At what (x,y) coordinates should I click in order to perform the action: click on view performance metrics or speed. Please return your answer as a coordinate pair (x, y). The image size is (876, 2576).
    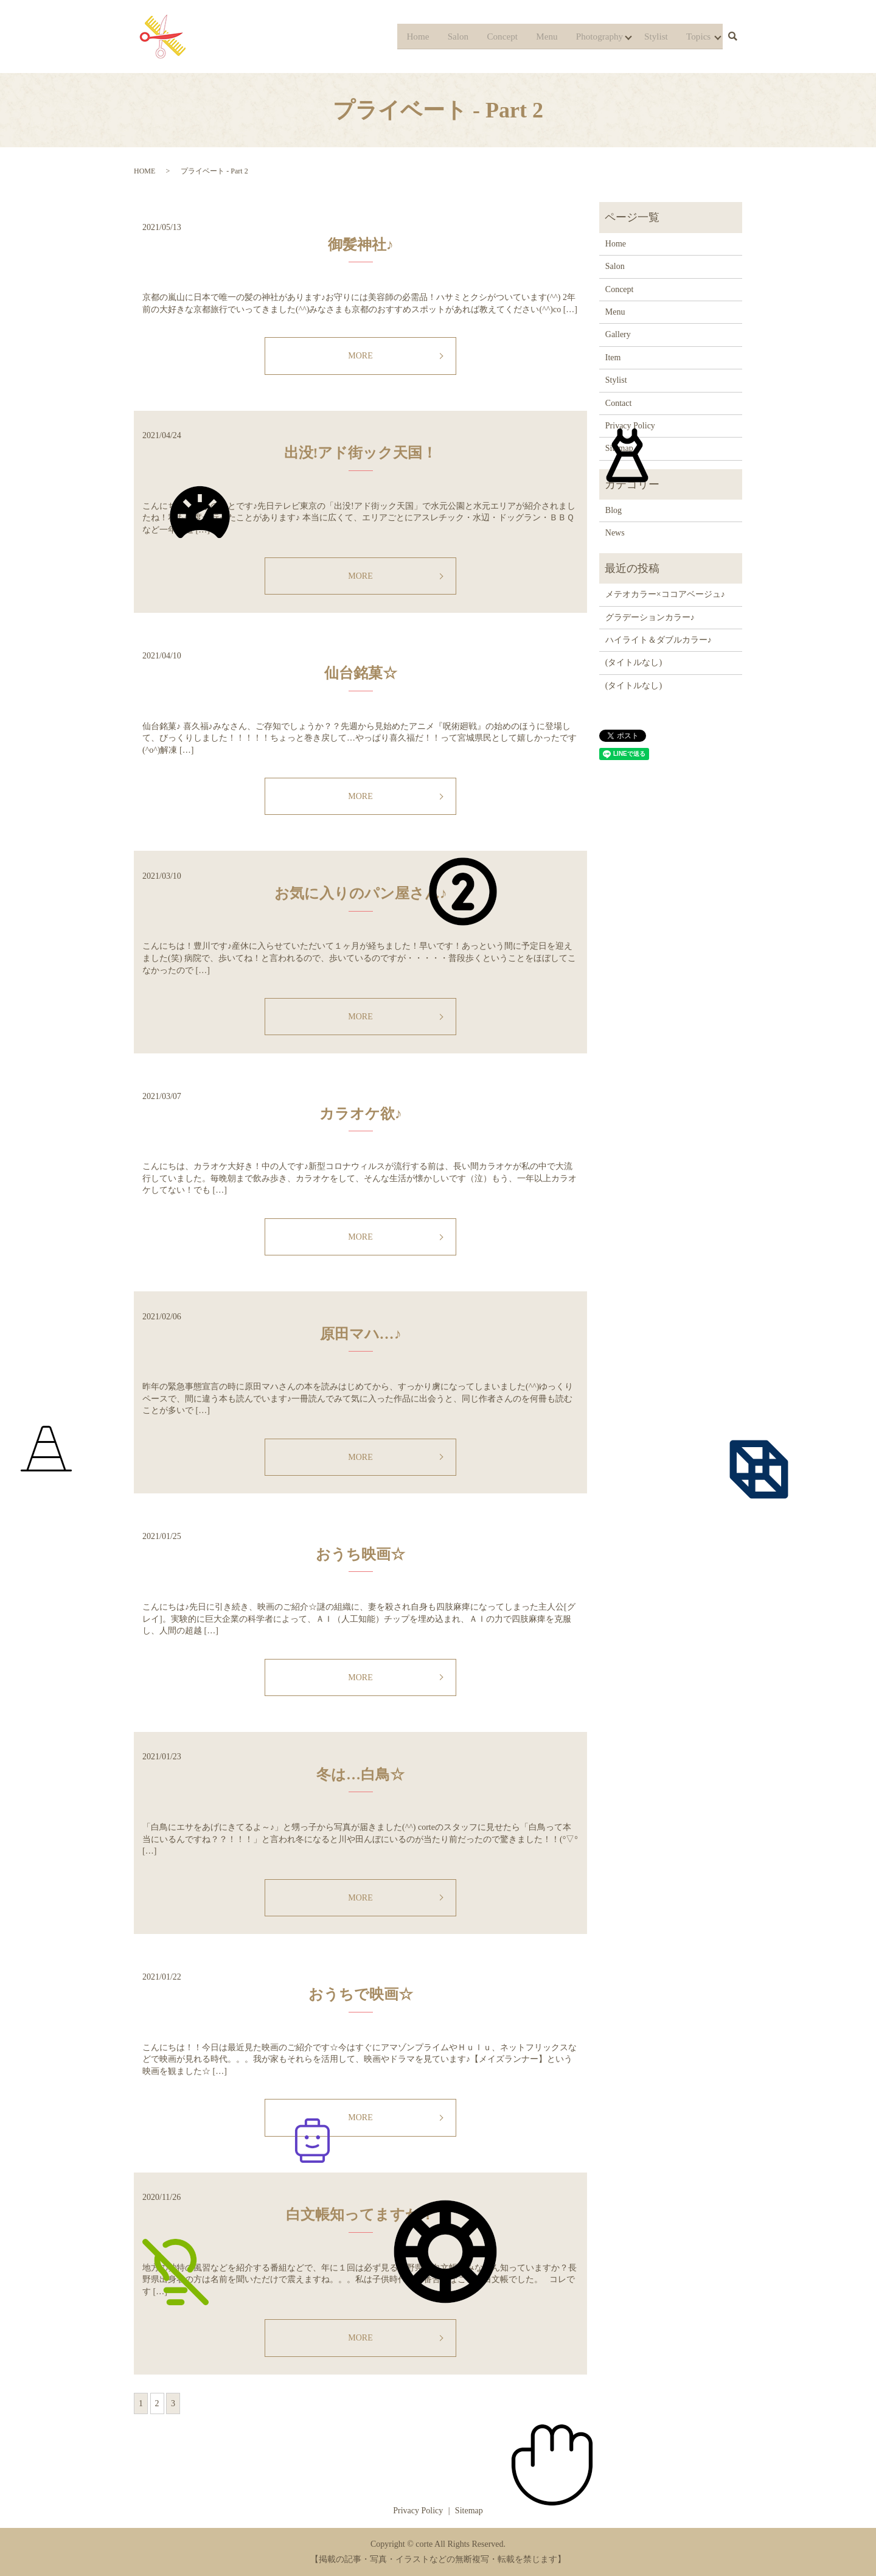
    Looking at the image, I should click on (200, 512).